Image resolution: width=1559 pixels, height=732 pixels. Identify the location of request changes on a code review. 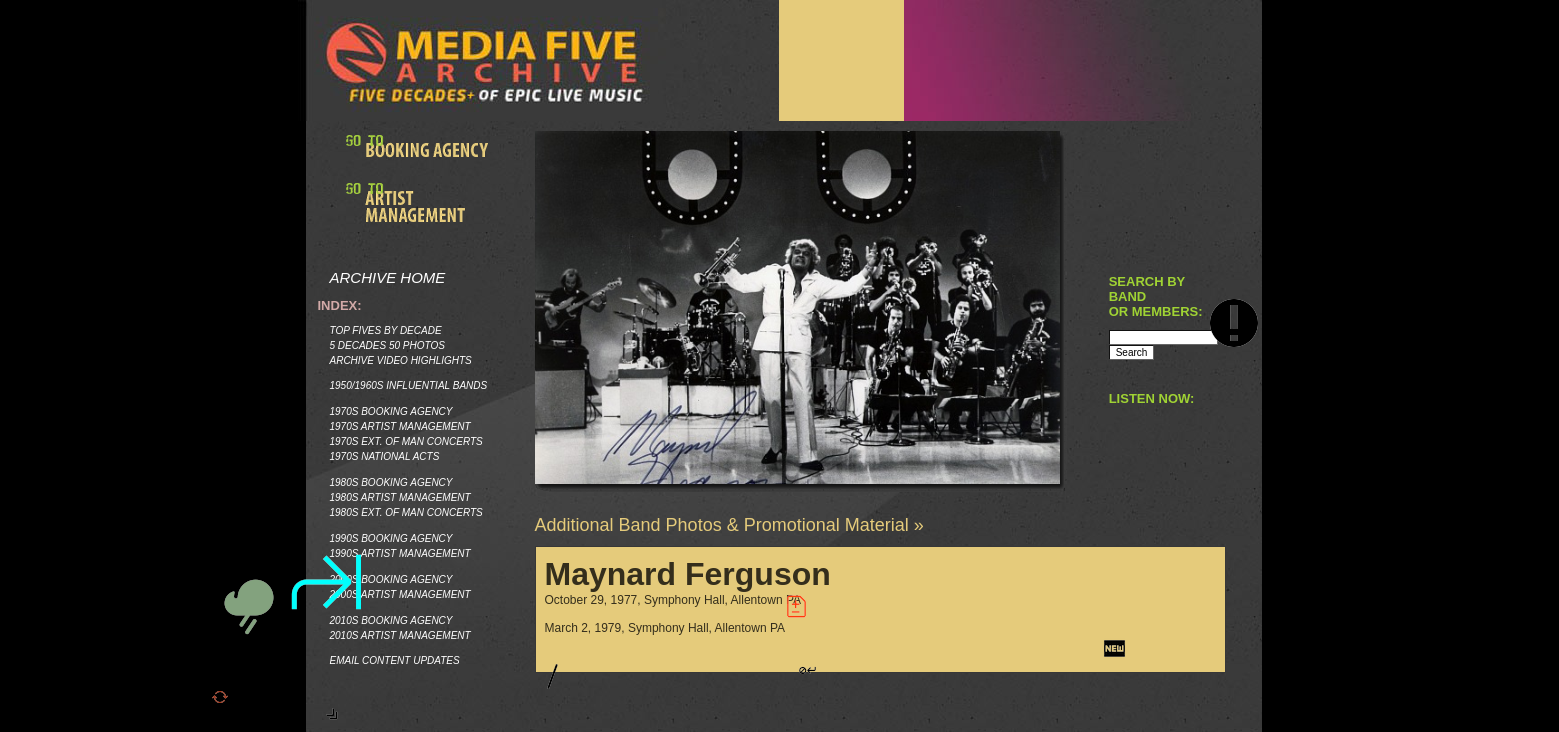
(796, 606).